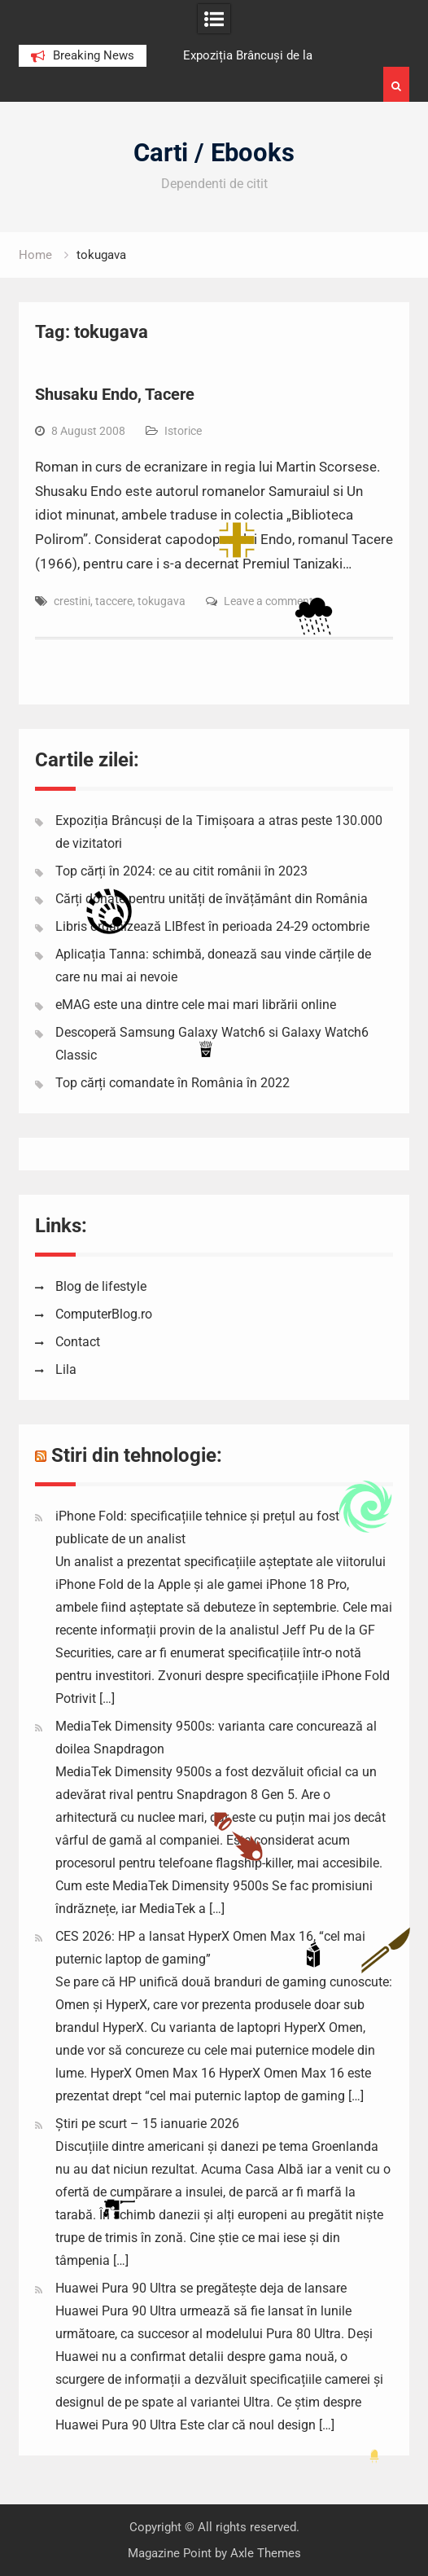 This screenshot has height=2576, width=428. What do you see at coordinates (109, 911) in the screenshot?
I see `activate sonic or speed boost ability` at bounding box center [109, 911].